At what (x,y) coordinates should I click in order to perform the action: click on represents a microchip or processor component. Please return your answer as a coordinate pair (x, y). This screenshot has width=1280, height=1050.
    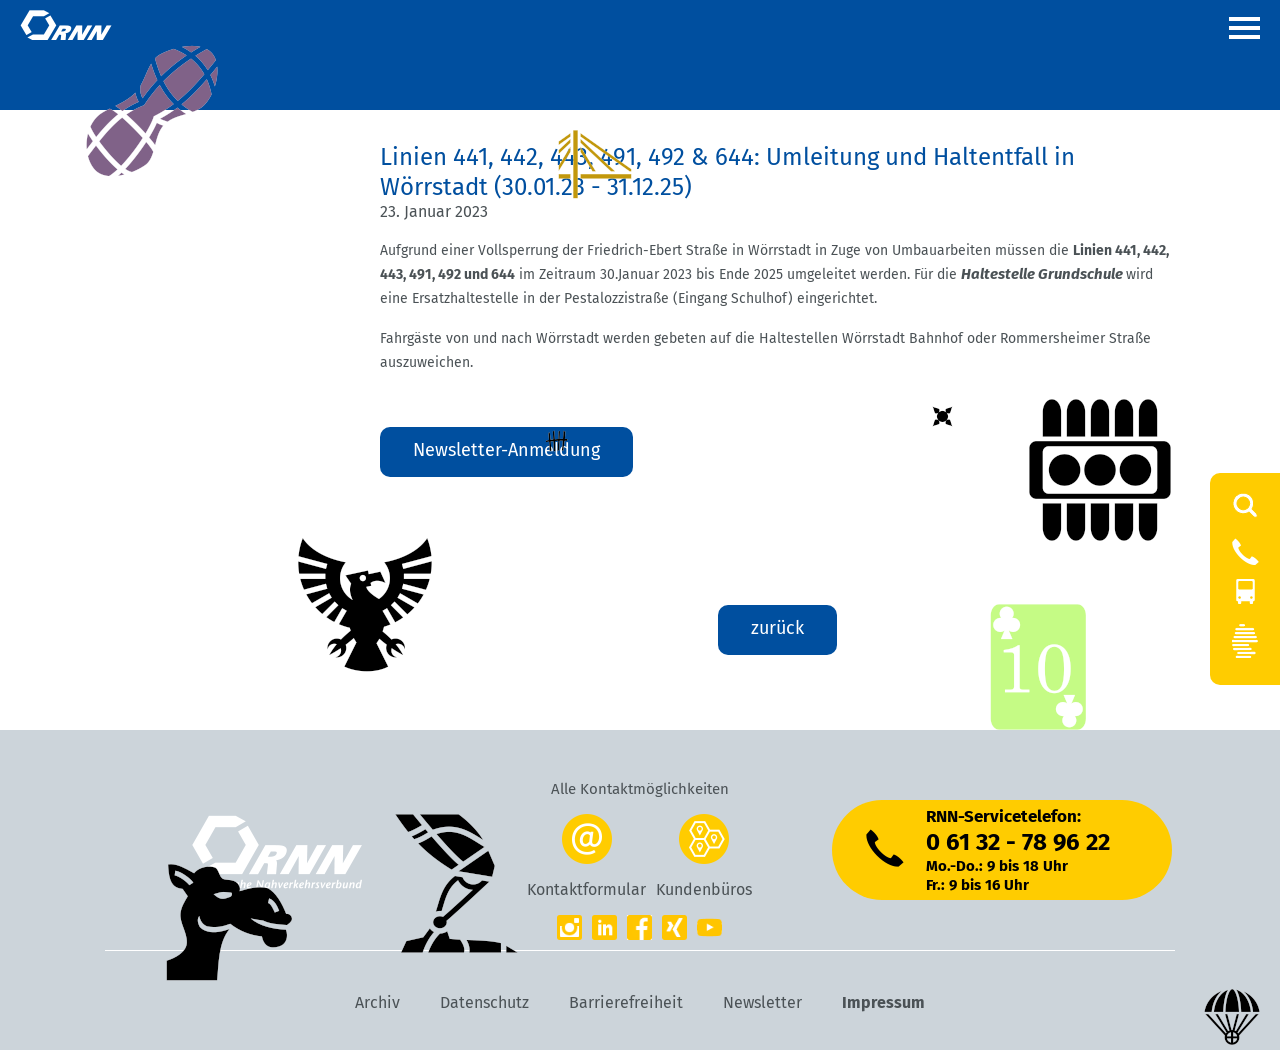
    Looking at the image, I should click on (1100, 470).